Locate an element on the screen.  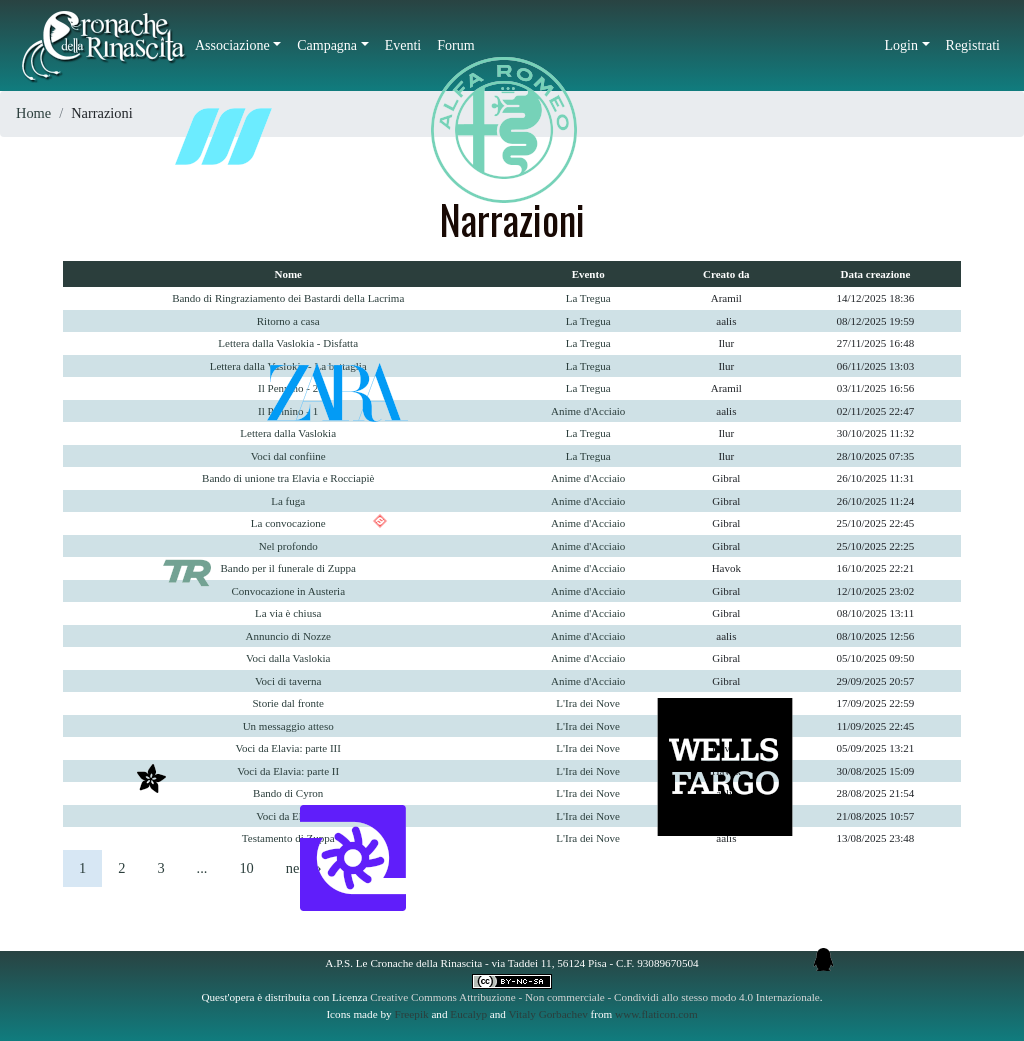
fantasy flight games logo is located at coordinates (380, 521).